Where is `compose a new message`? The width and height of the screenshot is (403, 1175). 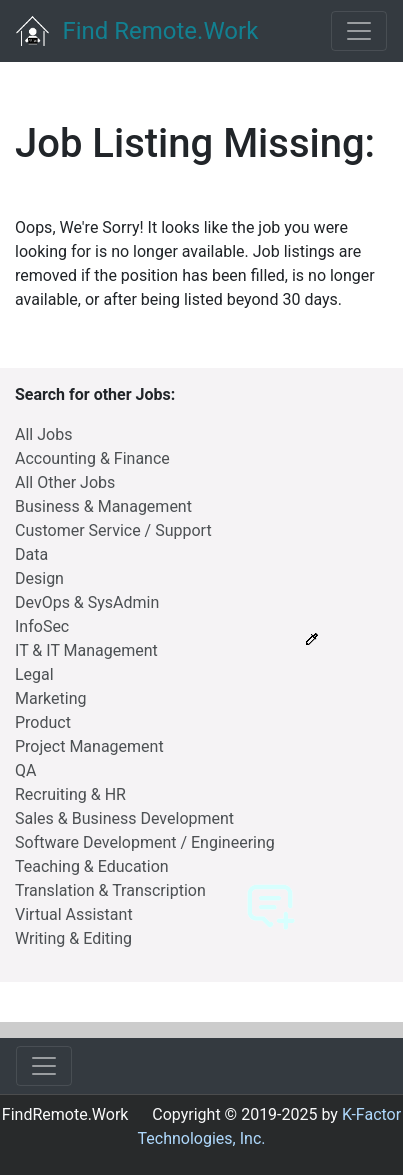 compose a new message is located at coordinates (270, 905).